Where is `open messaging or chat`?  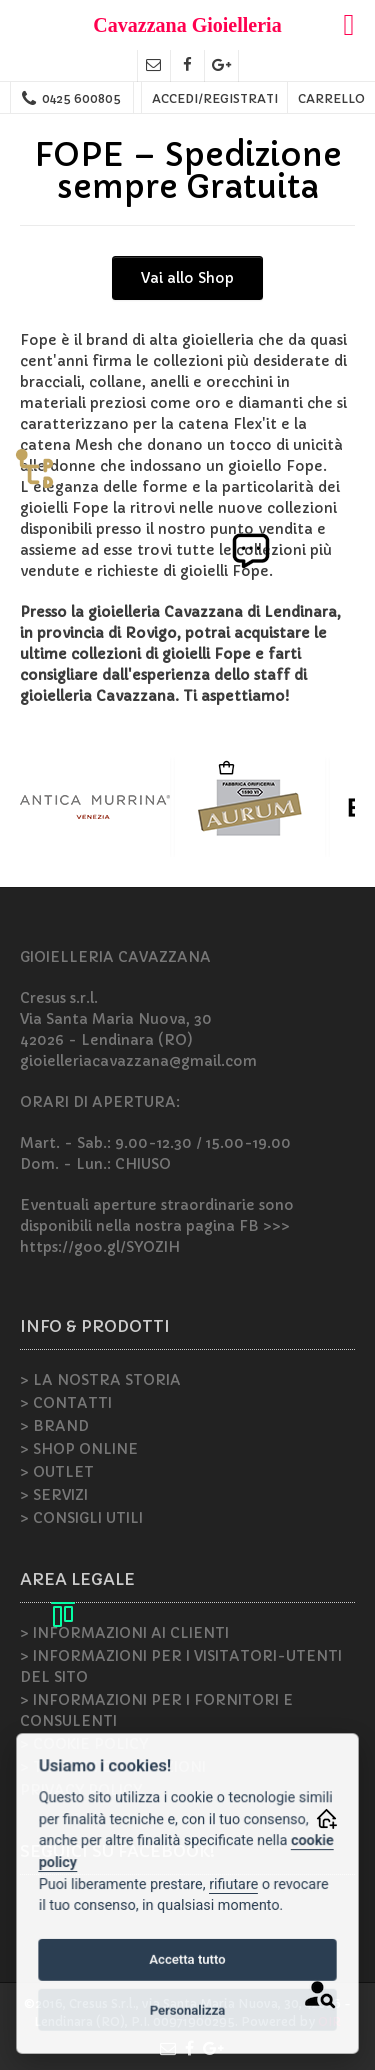
open messaging or chat is located at coordinates (251, 550).